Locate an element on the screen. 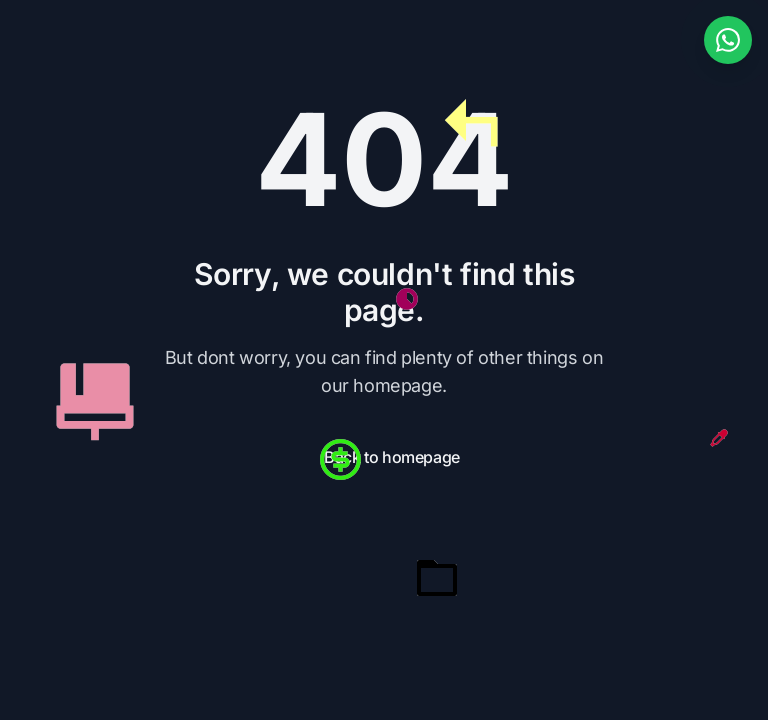  access brush or painting tools is located at coordinates (95, 398).